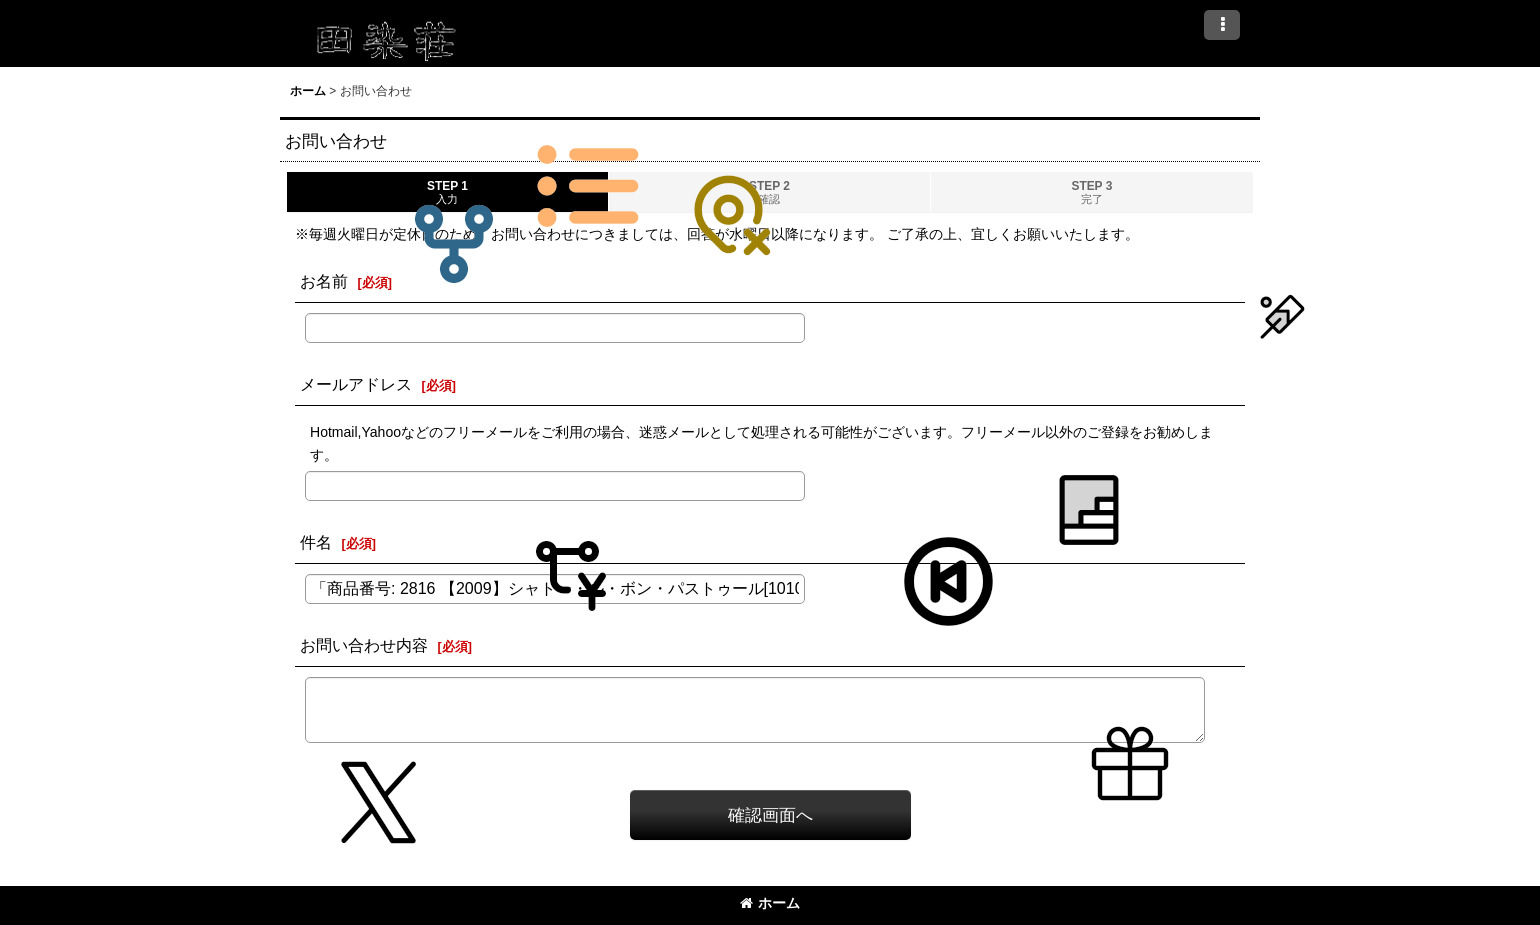  What do you see at coordinates (1280, 316) in the screenshot?
I see `access cricket sports content or scores` at bounding box center [1280, 316].